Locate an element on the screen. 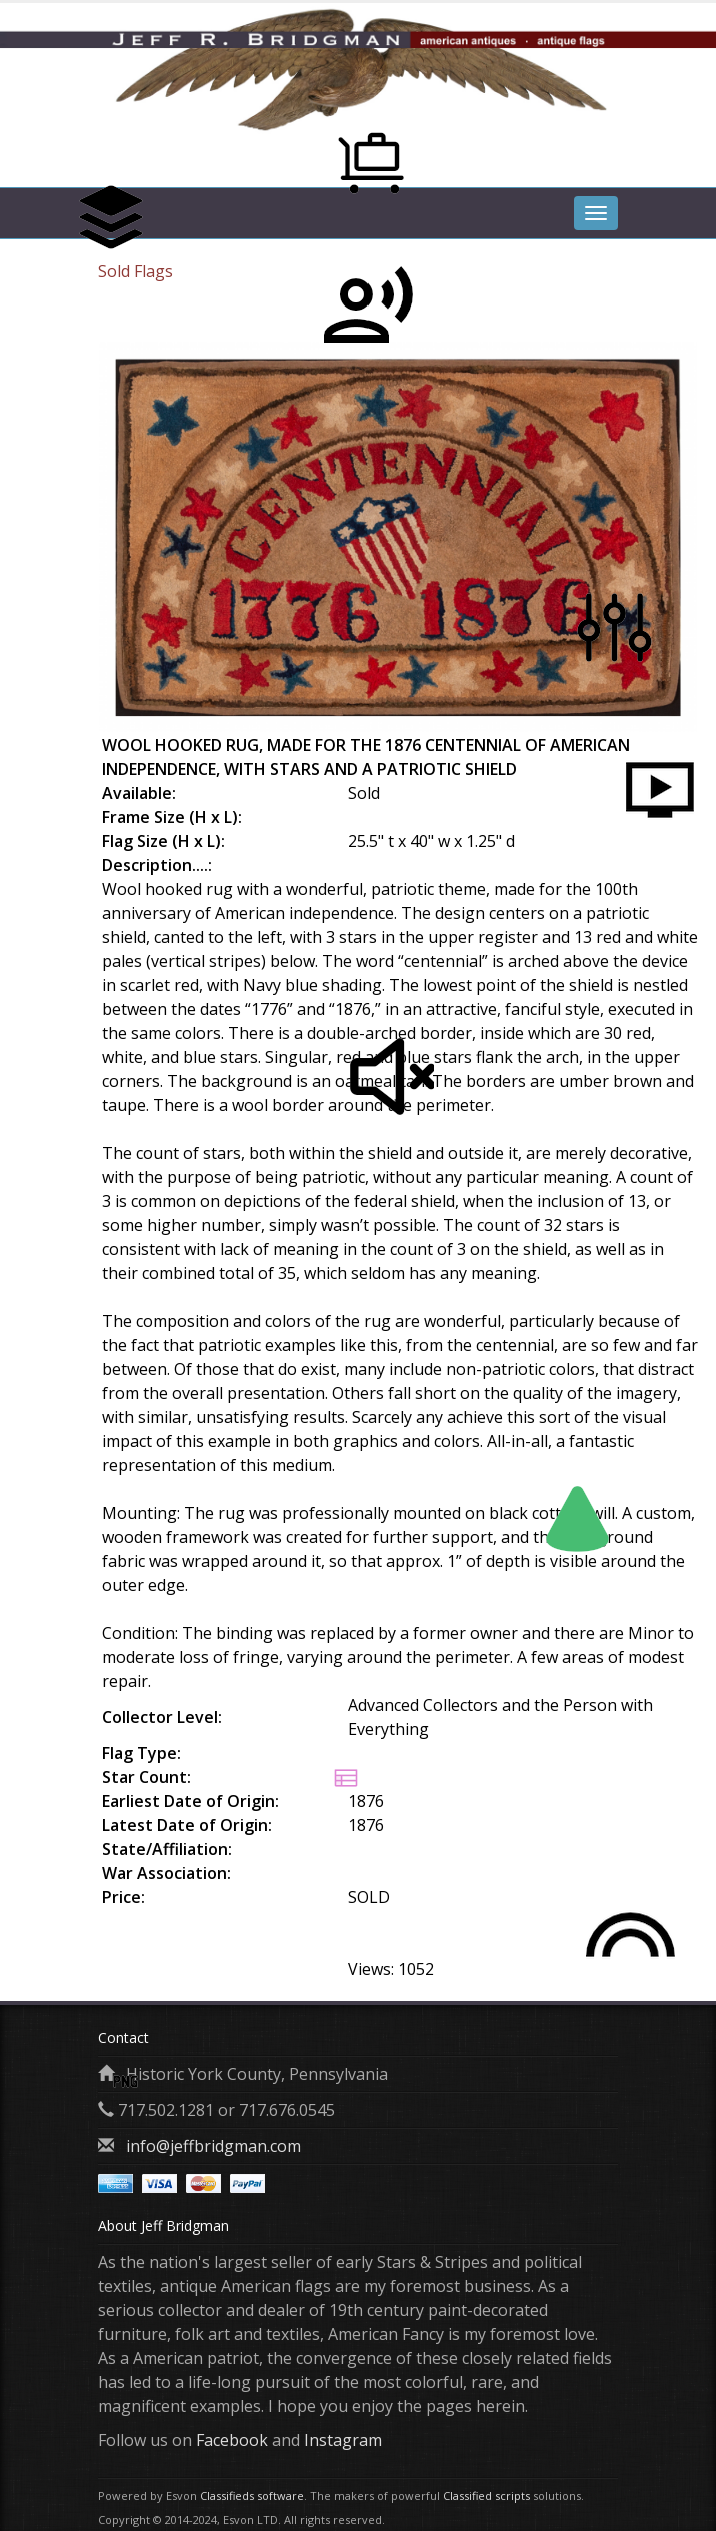  mute audio is located at coordinates (388, 1076).